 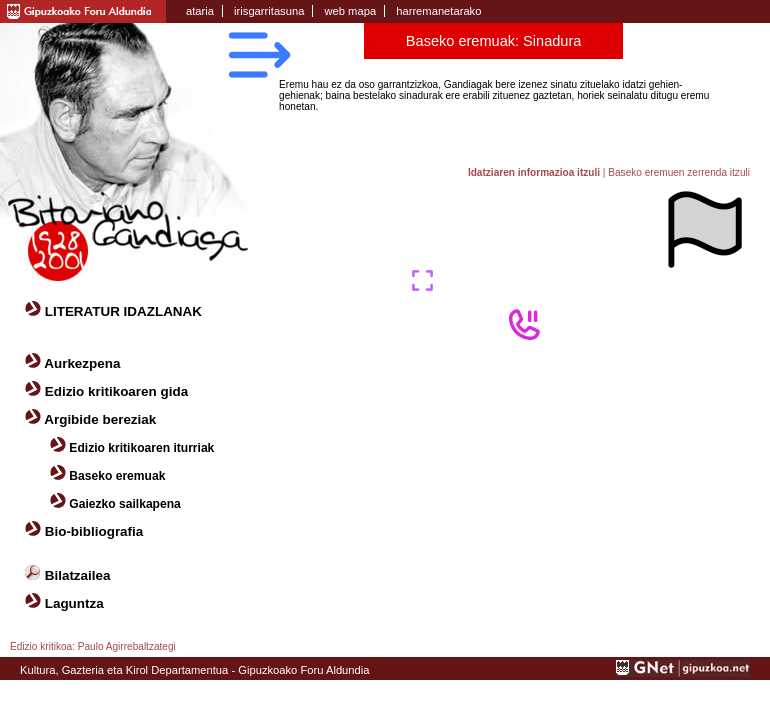 I want to click on flag or mark an item for follow-up, so click(x=702, y=228).